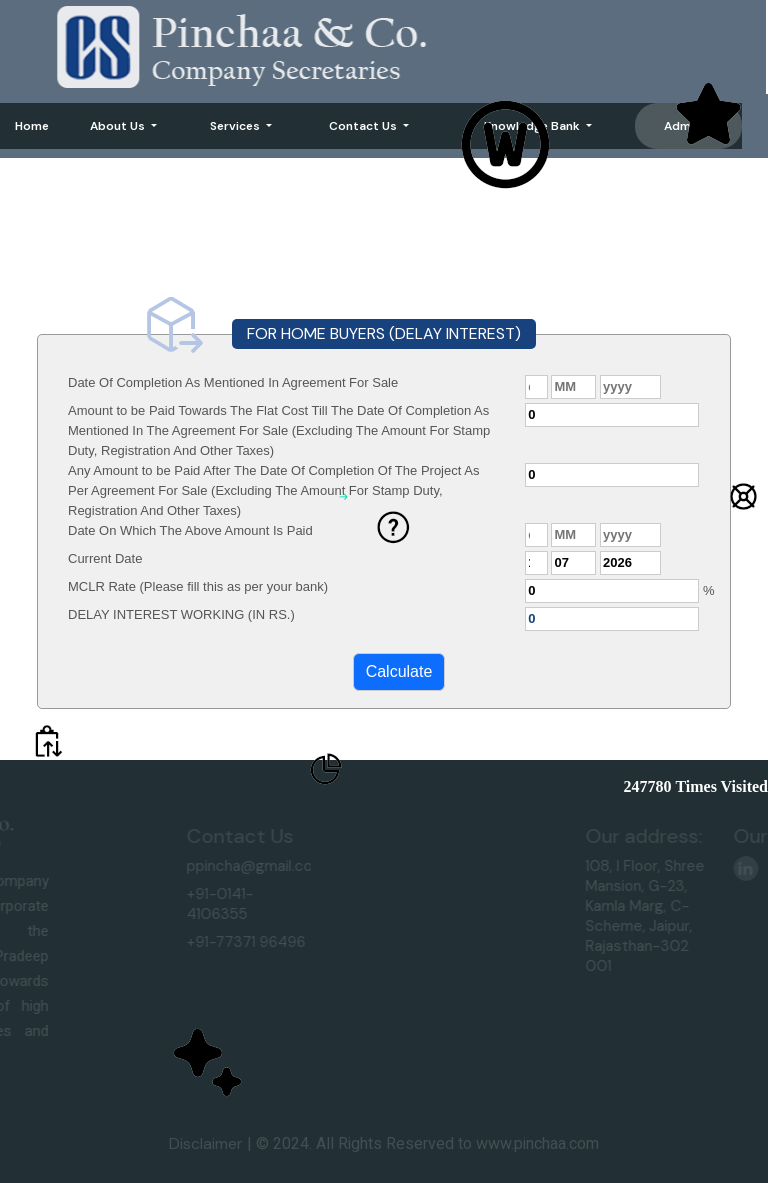  Describe the element at coordinates (171, 325) in the screenshot. I see `method with return value in code editor` at that location.